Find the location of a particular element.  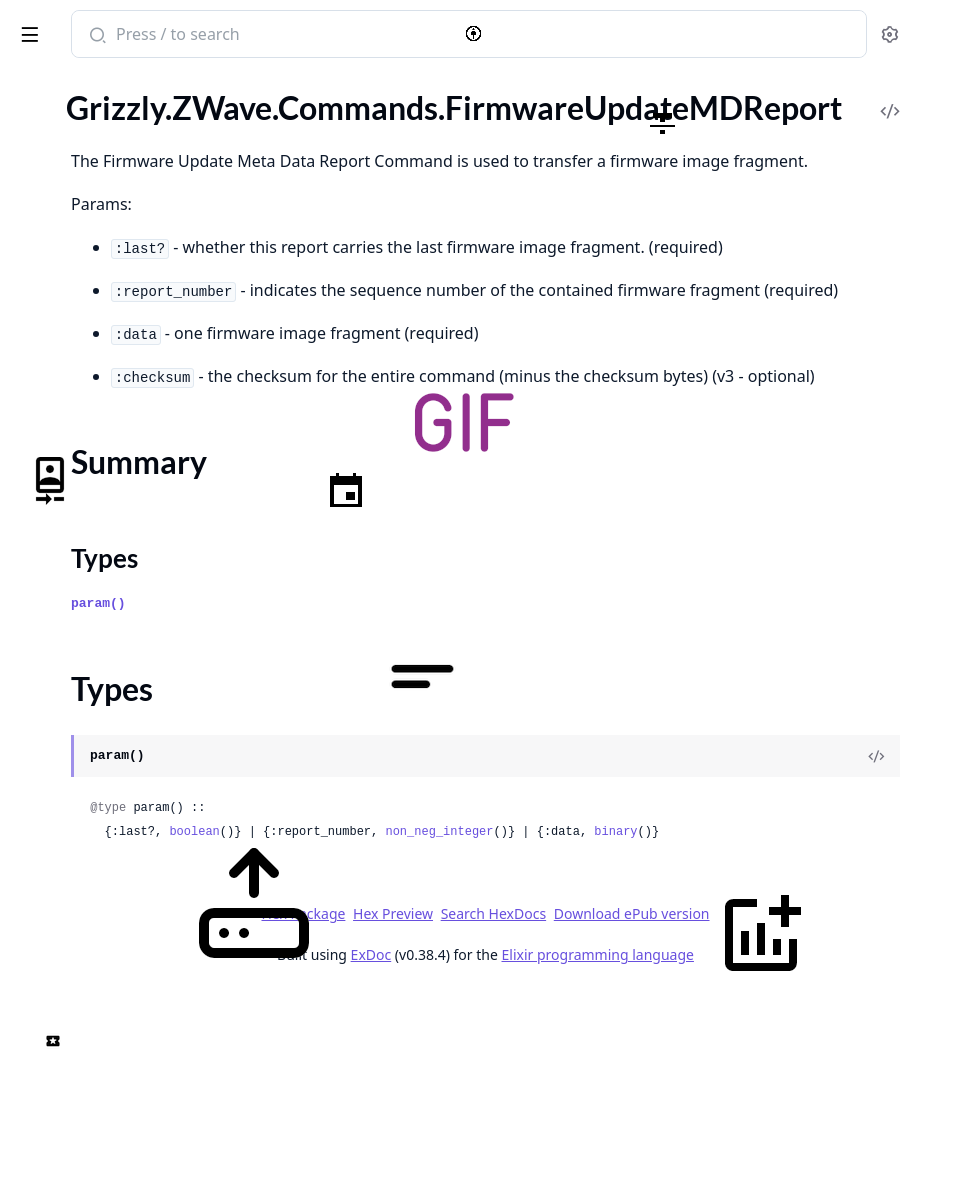

insert a GIF into your message is located at coordinates (462, 422).